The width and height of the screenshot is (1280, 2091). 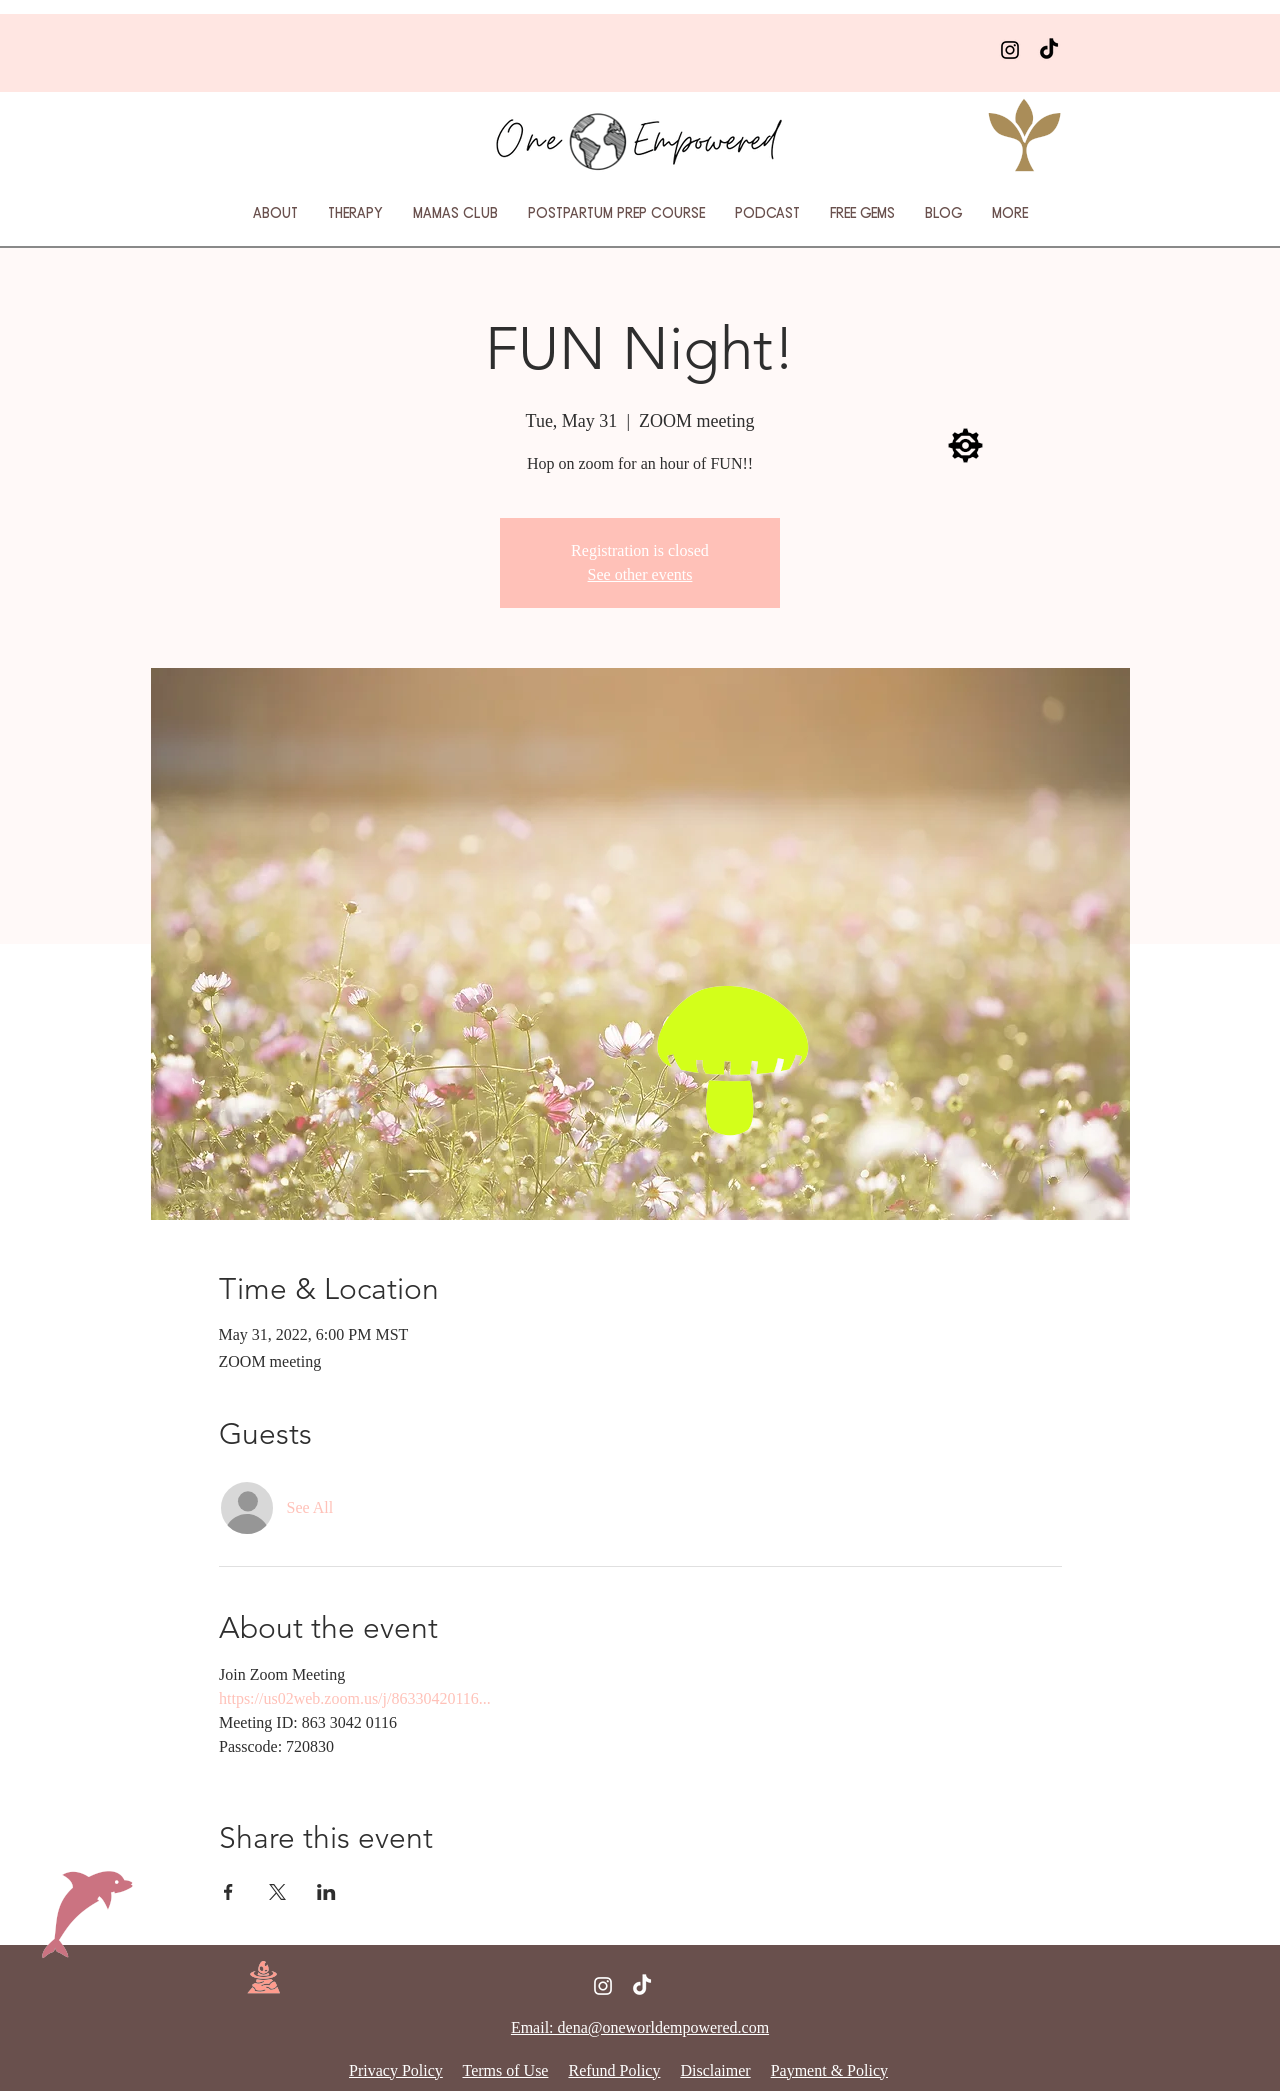 I want to click on mushroom power-up or collectible item, so click(x=732, y=1059).